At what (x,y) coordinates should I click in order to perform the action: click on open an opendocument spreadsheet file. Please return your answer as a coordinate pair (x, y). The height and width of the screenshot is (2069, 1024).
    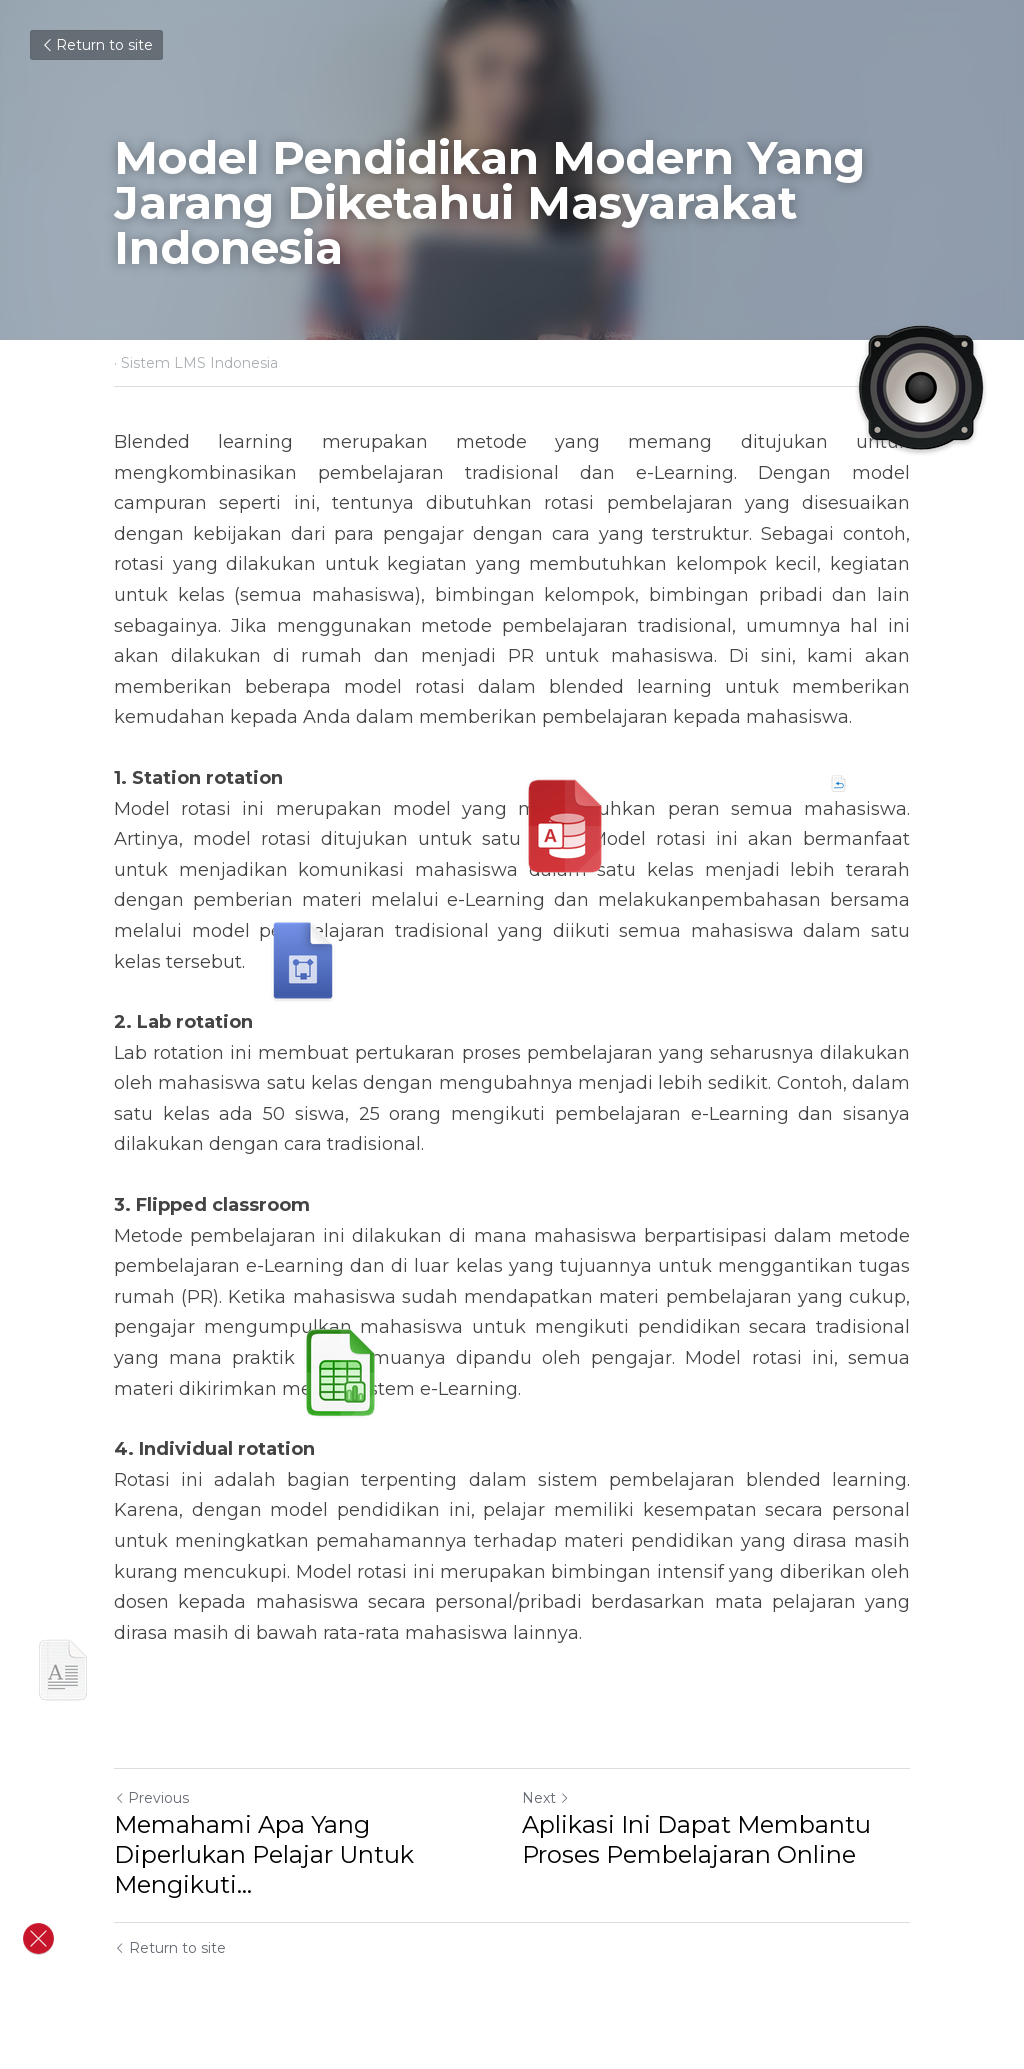
    Looking at the image, I should click on (340, 1372).